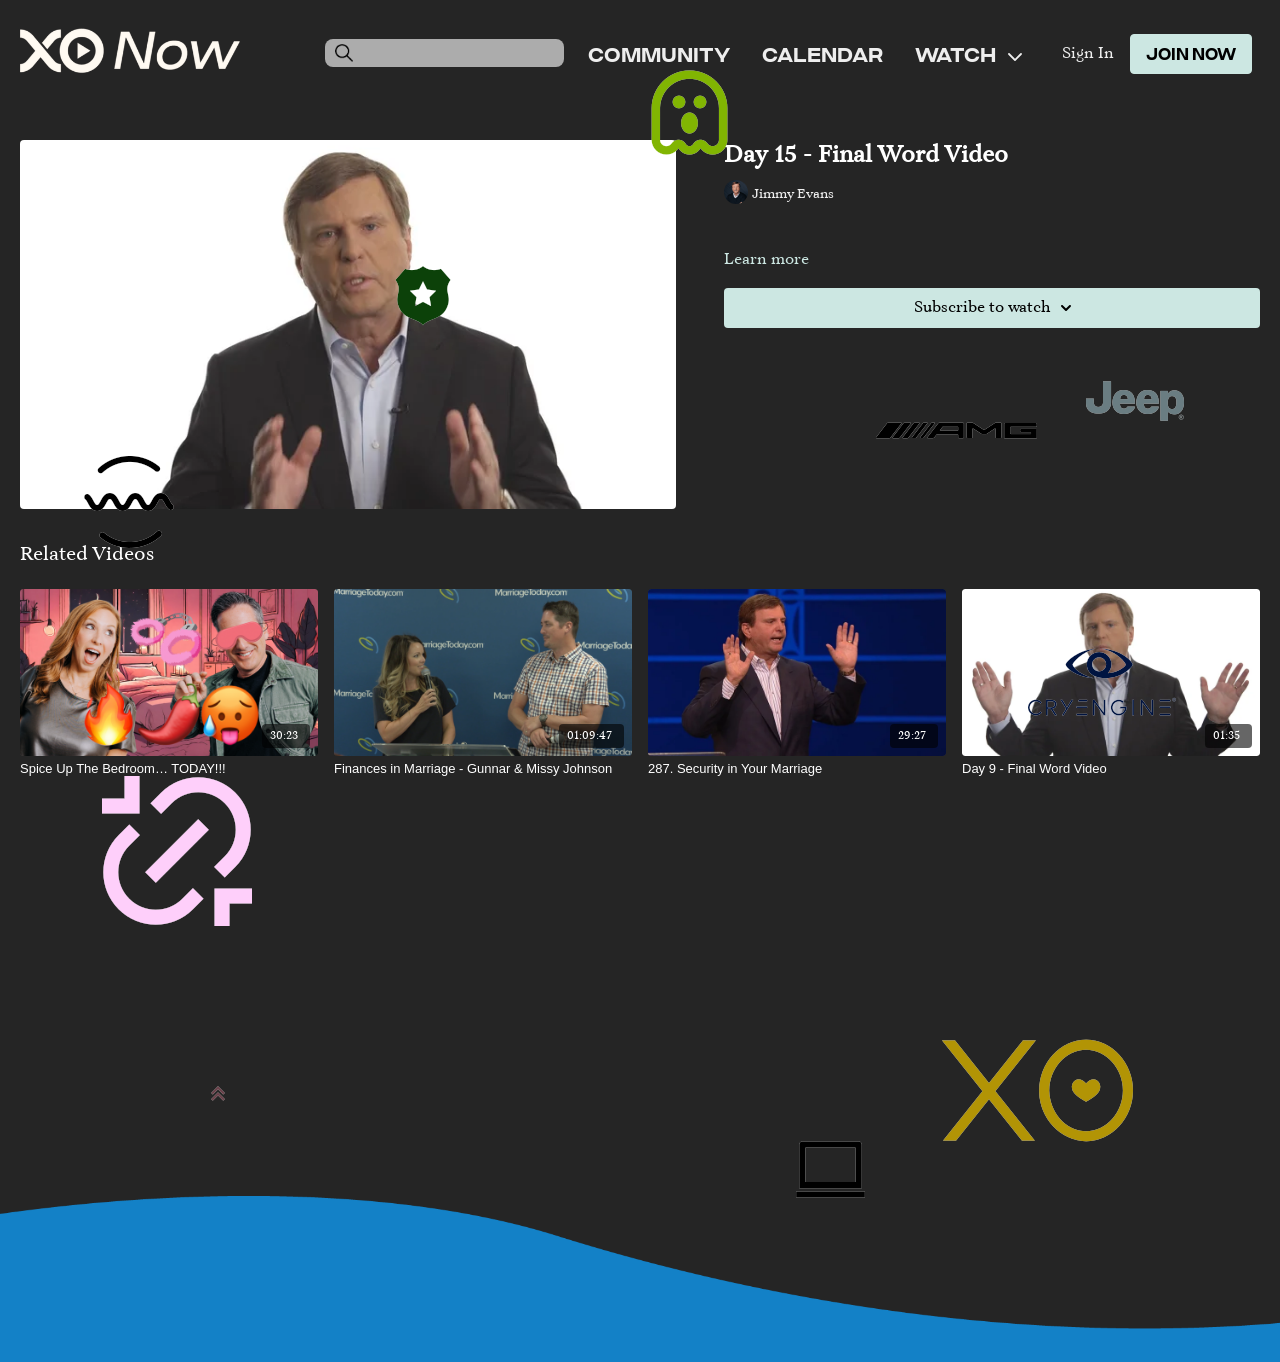  What do you see at coordinates (830, 1169) in the screenshot?
I see `view on macbook or laptop device` at bounding box center [830, 1169].